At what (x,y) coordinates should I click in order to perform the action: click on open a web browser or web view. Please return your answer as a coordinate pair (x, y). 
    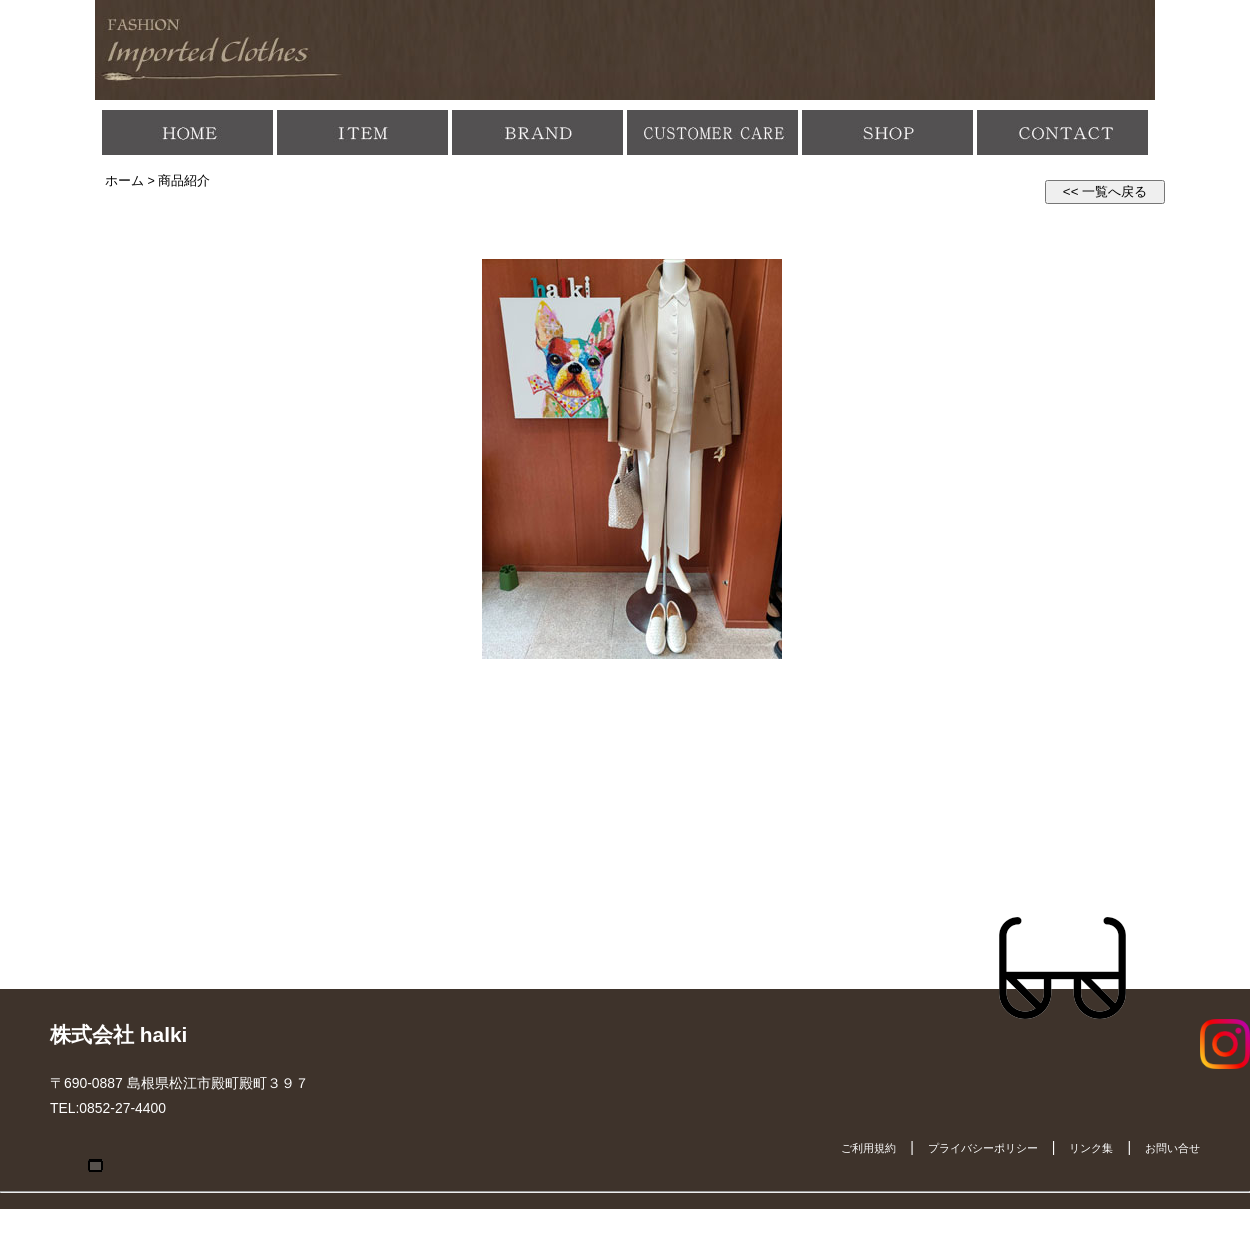
    Looking at the image, I should click on (95, 1165).